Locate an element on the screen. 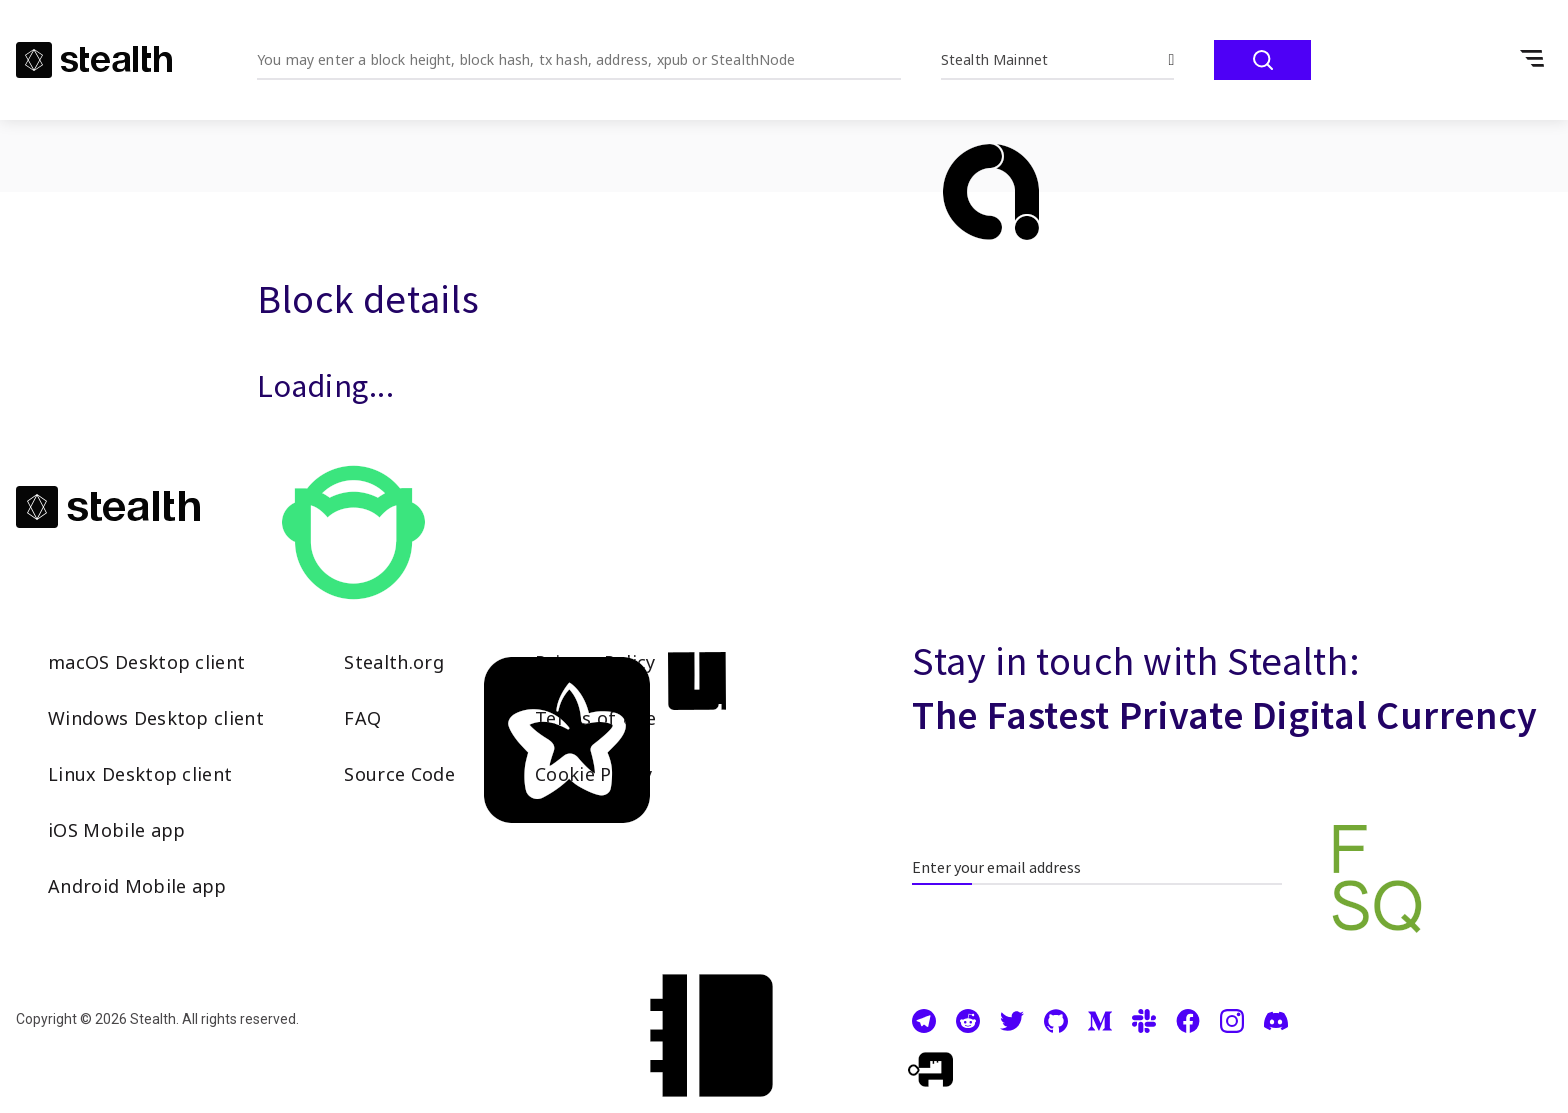  google admob logo is located at coordinates (991, 192).